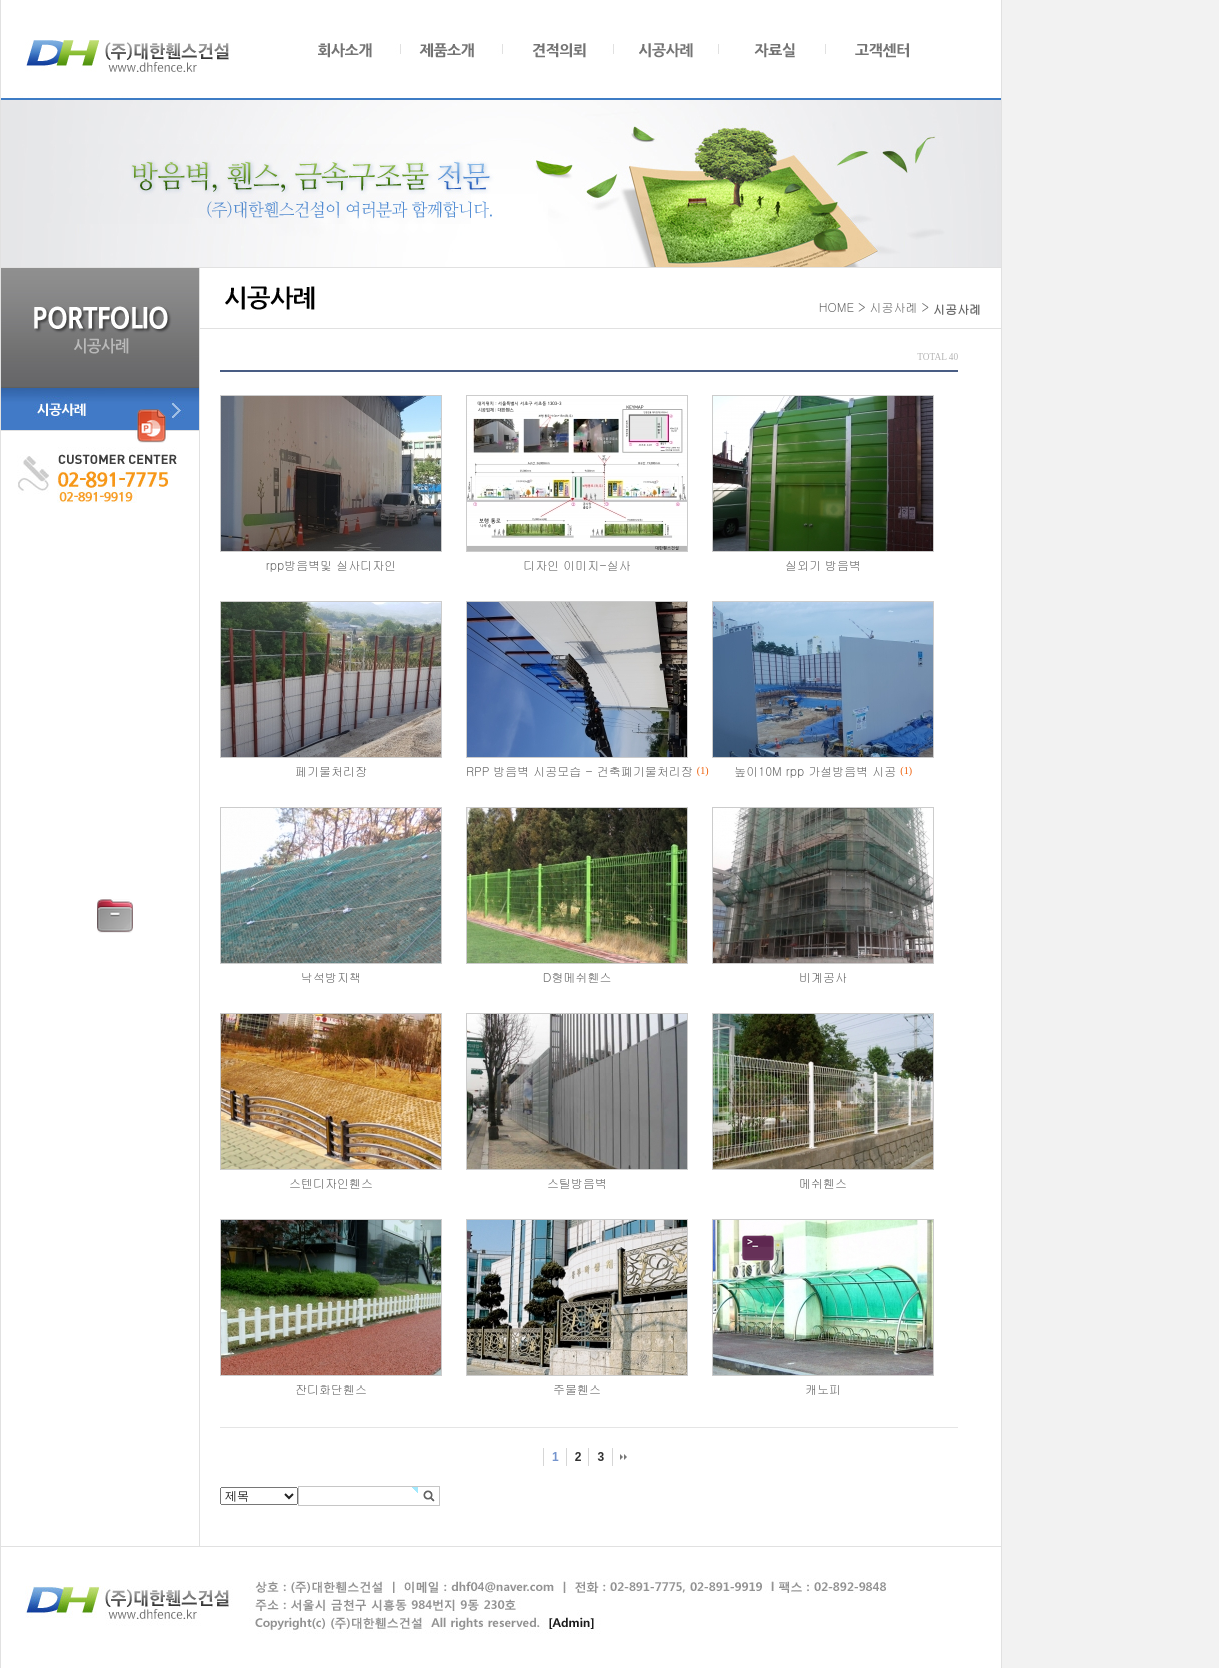 The width and height of the screenshot is (1219, 1668). Describe the element at coordinates (758, 1248) in the screenshot. I see `open the terminal application` at that location.